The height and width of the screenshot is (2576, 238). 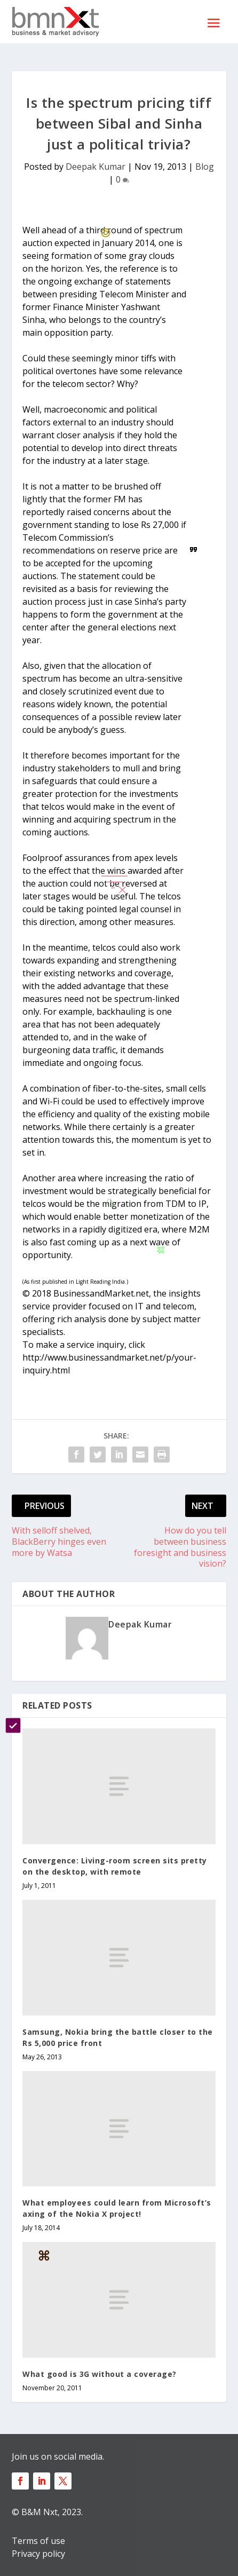 I want to click on enable airplane mode, so click(x=161, y=1250).